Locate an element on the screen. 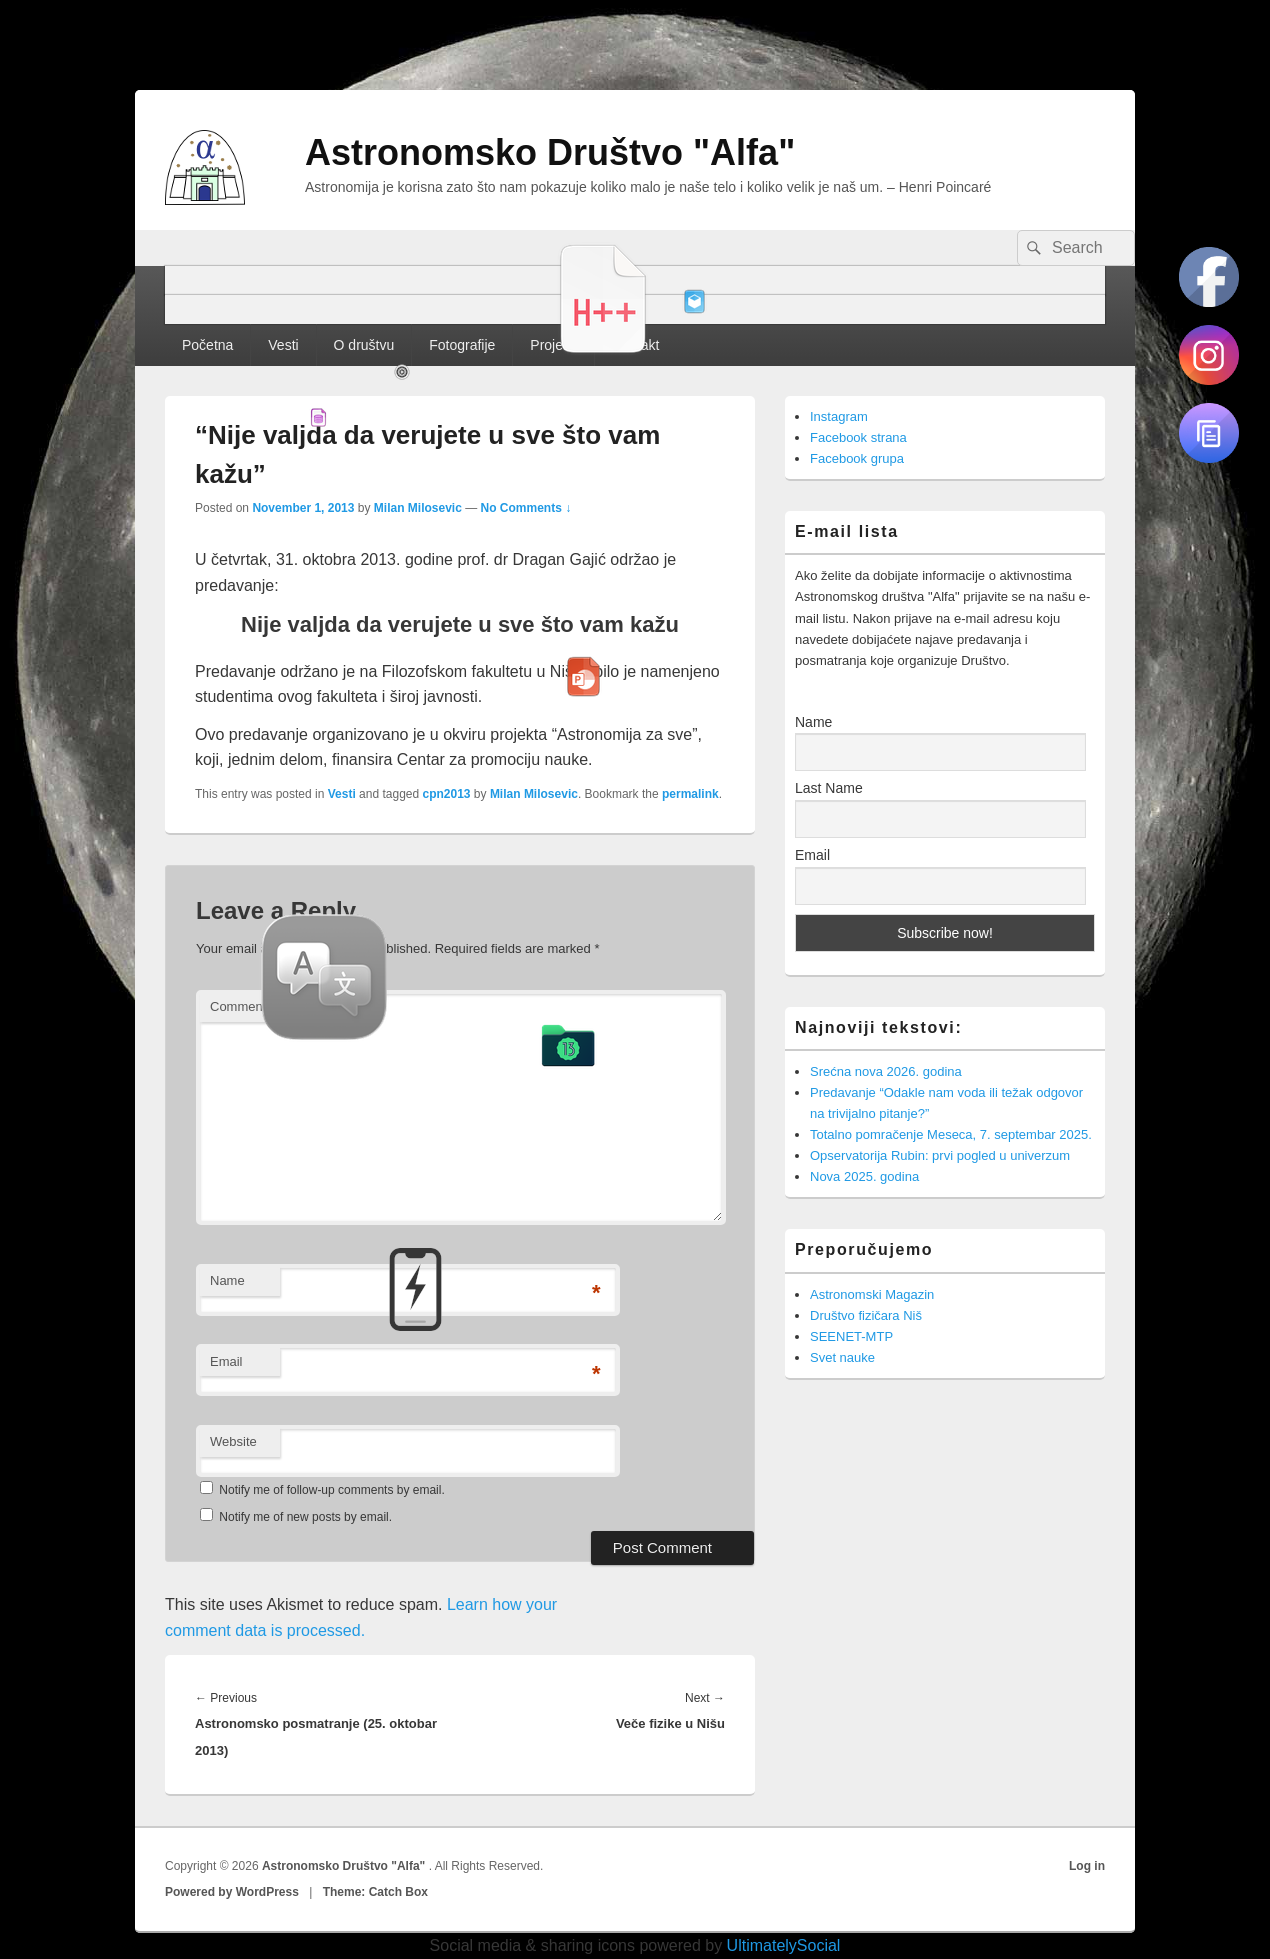  open system settings is located at coordinates (402, 372).